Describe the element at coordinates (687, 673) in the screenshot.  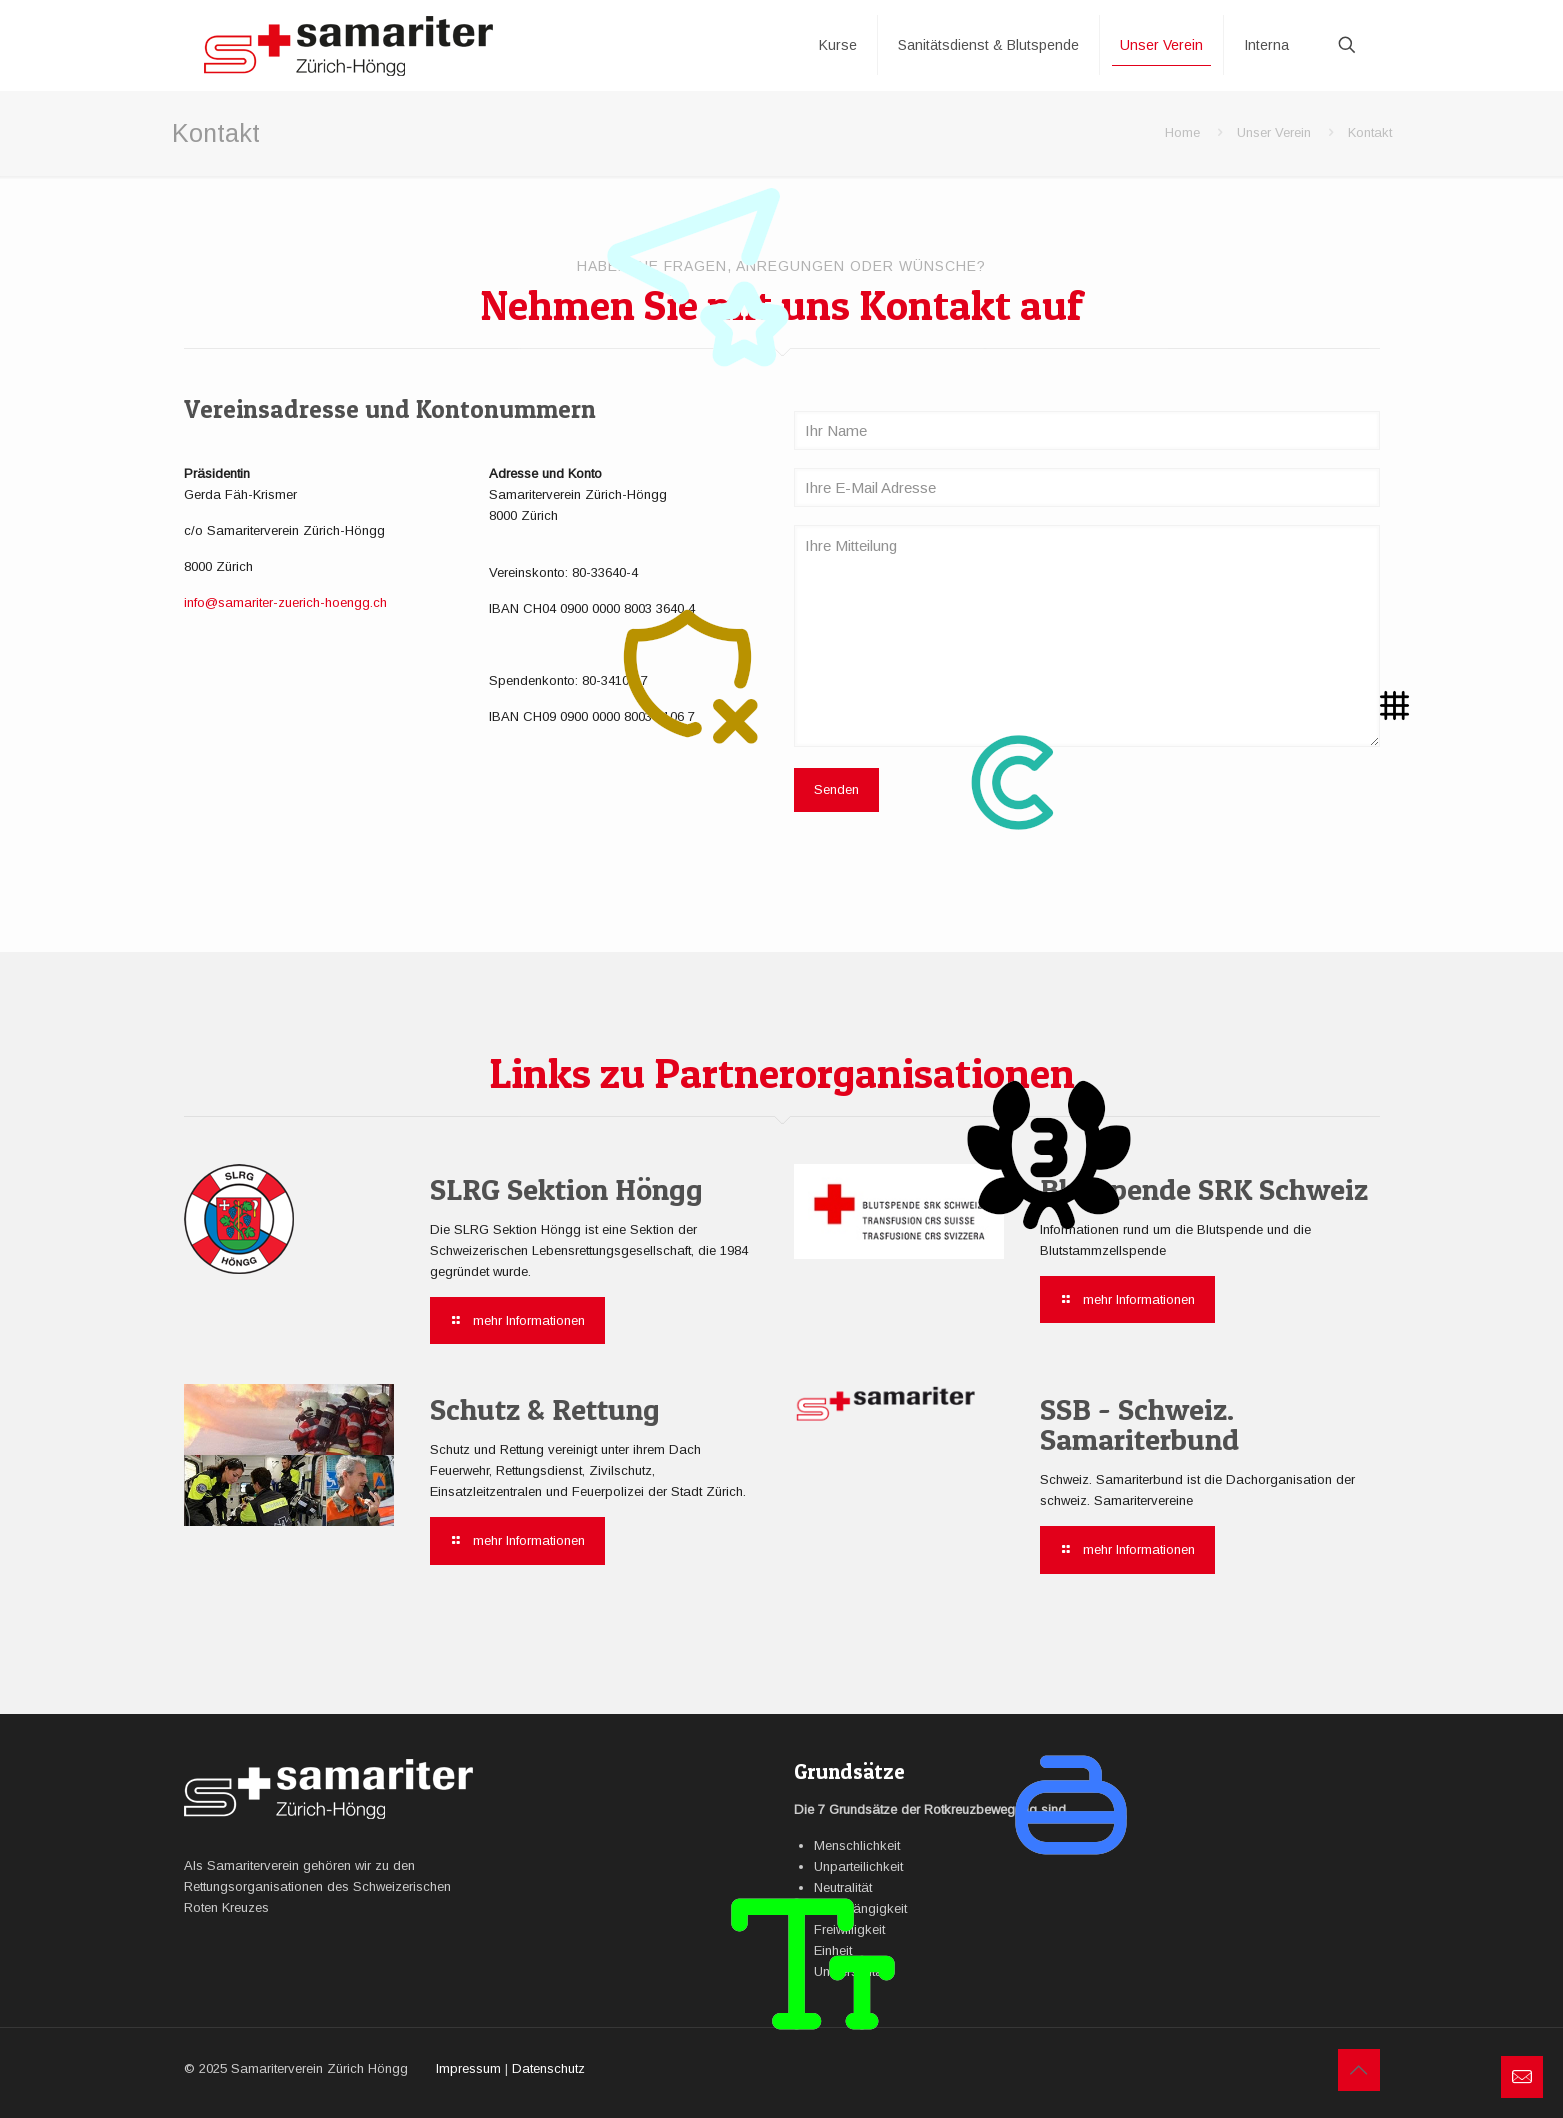
I see `disable security protection` at that location.